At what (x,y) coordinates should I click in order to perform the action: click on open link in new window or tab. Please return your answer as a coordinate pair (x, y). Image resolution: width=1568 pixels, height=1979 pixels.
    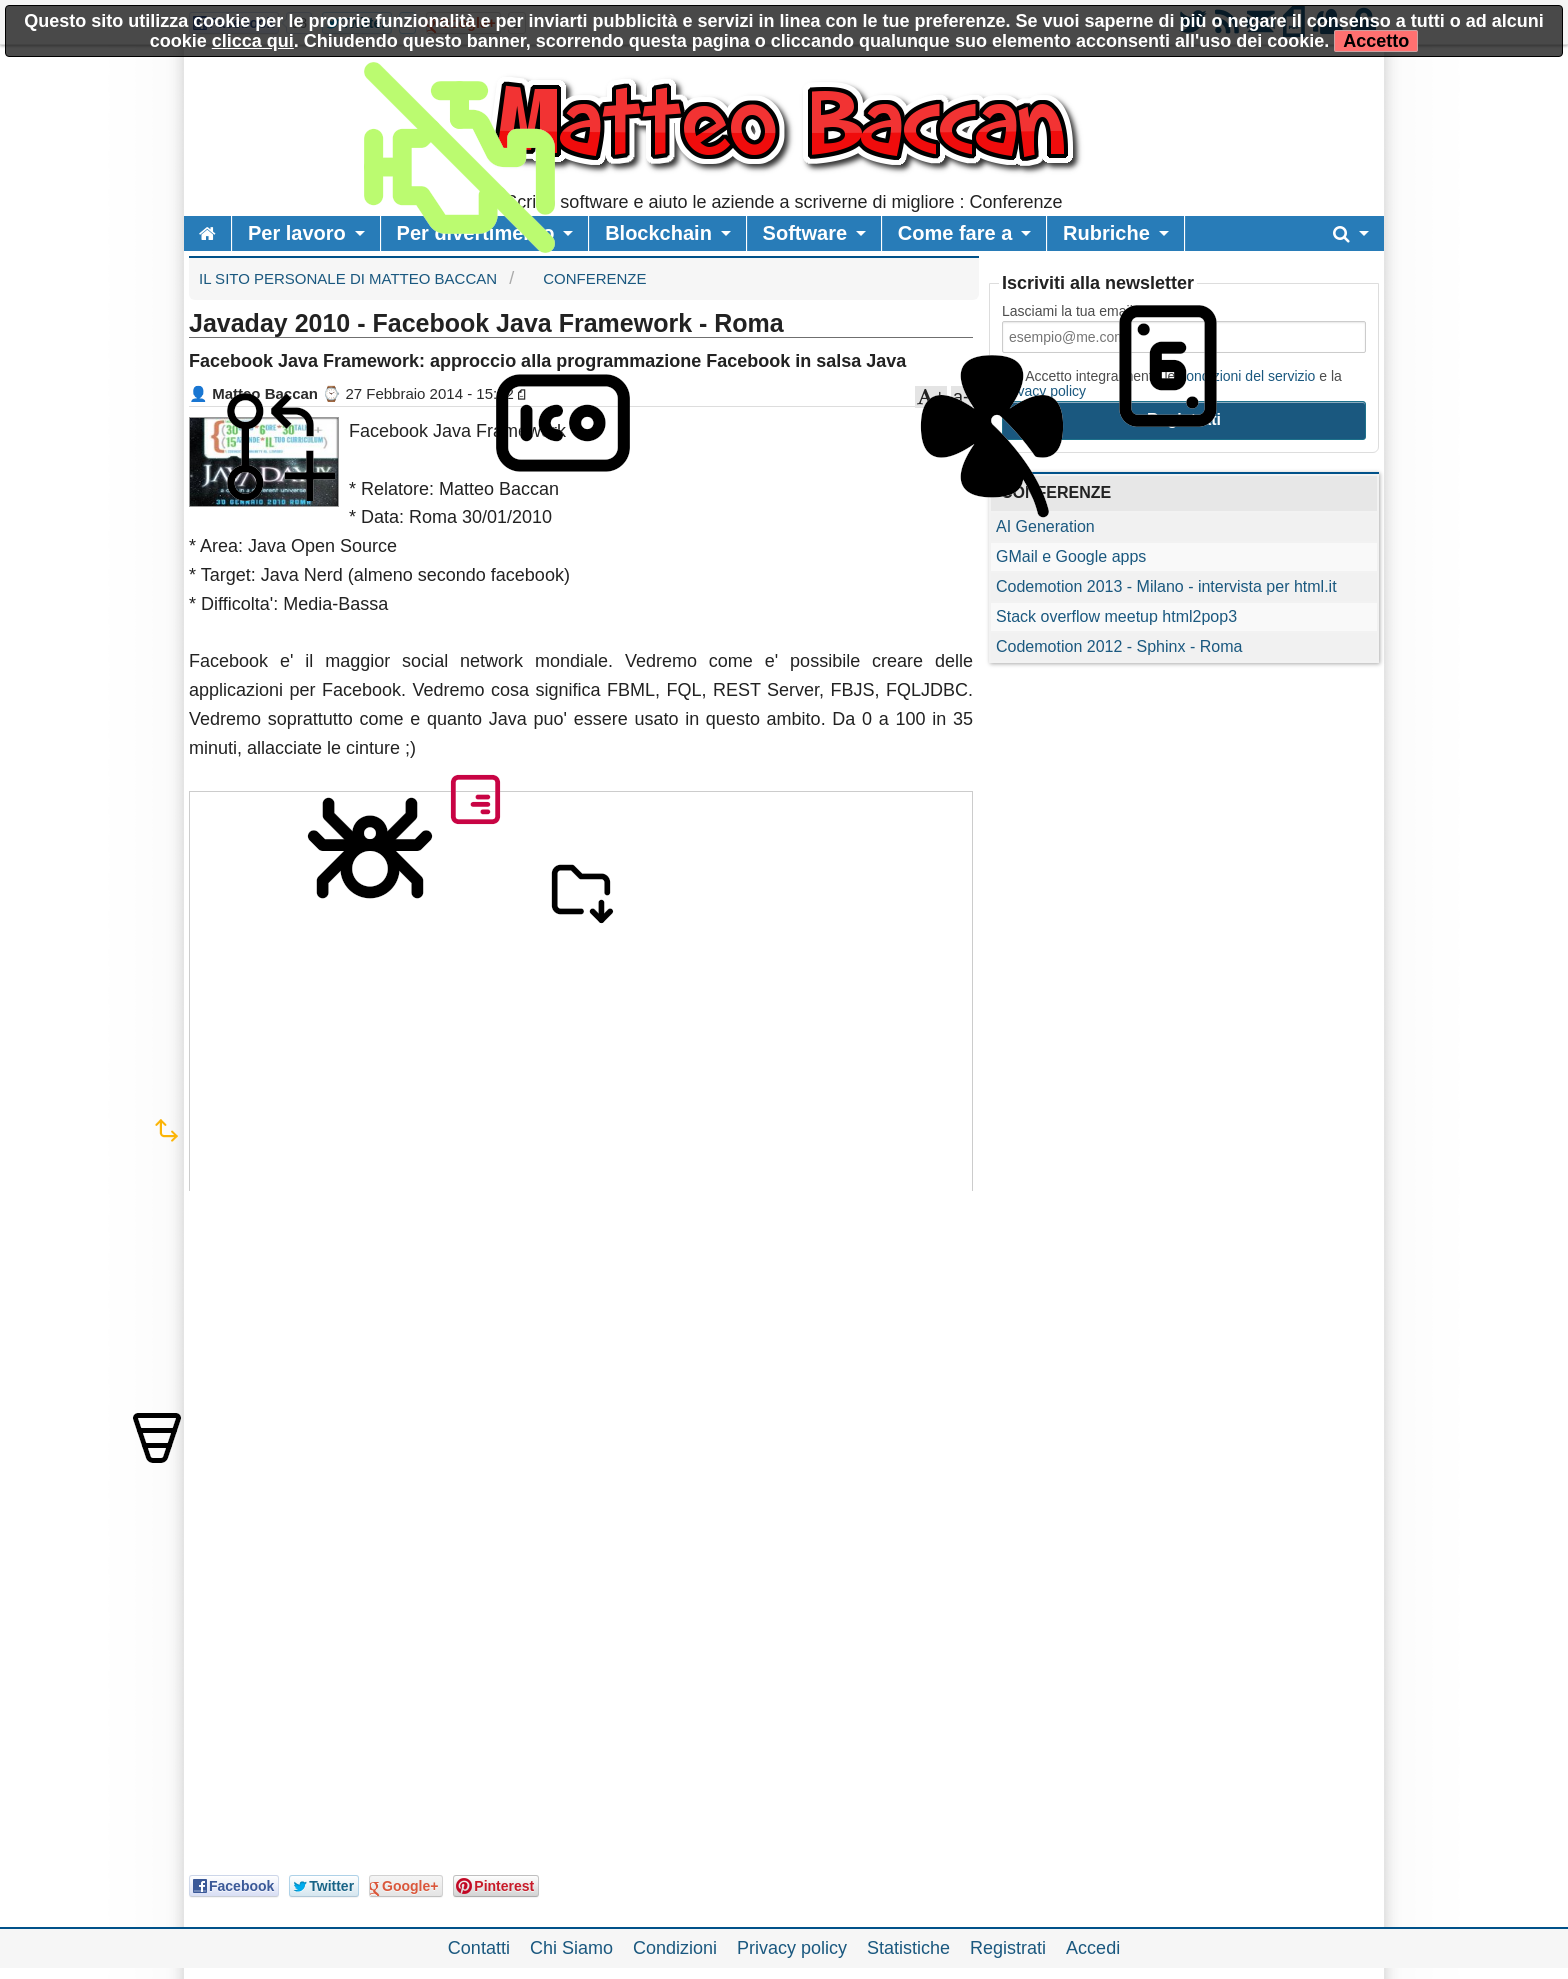
    Looking at the image, I should click on (166, 1130).